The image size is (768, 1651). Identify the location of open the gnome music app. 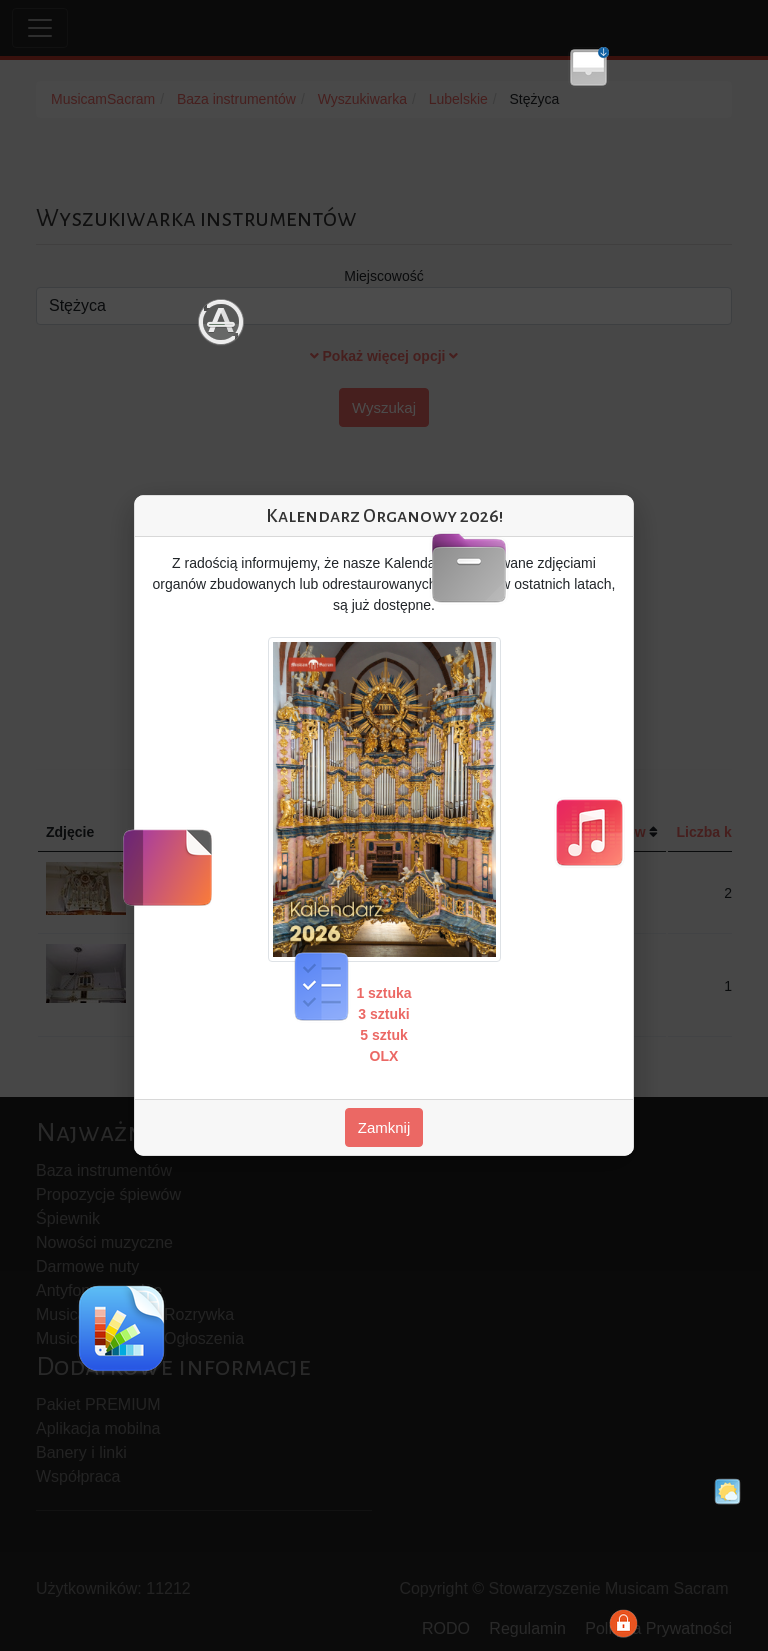
(589, 832).